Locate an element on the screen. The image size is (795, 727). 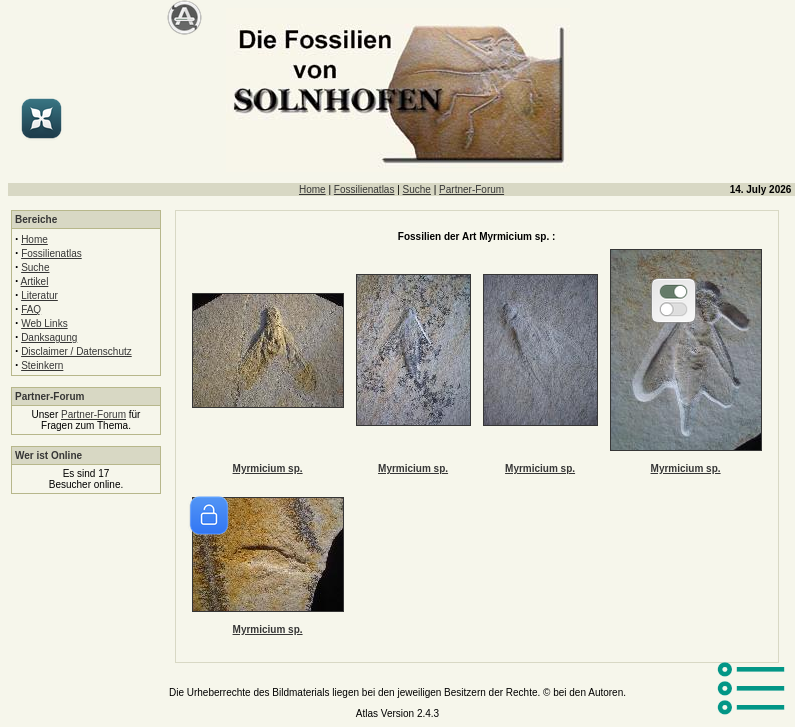
open screensaver and lock screen settings is located at coordinates (209, 516).